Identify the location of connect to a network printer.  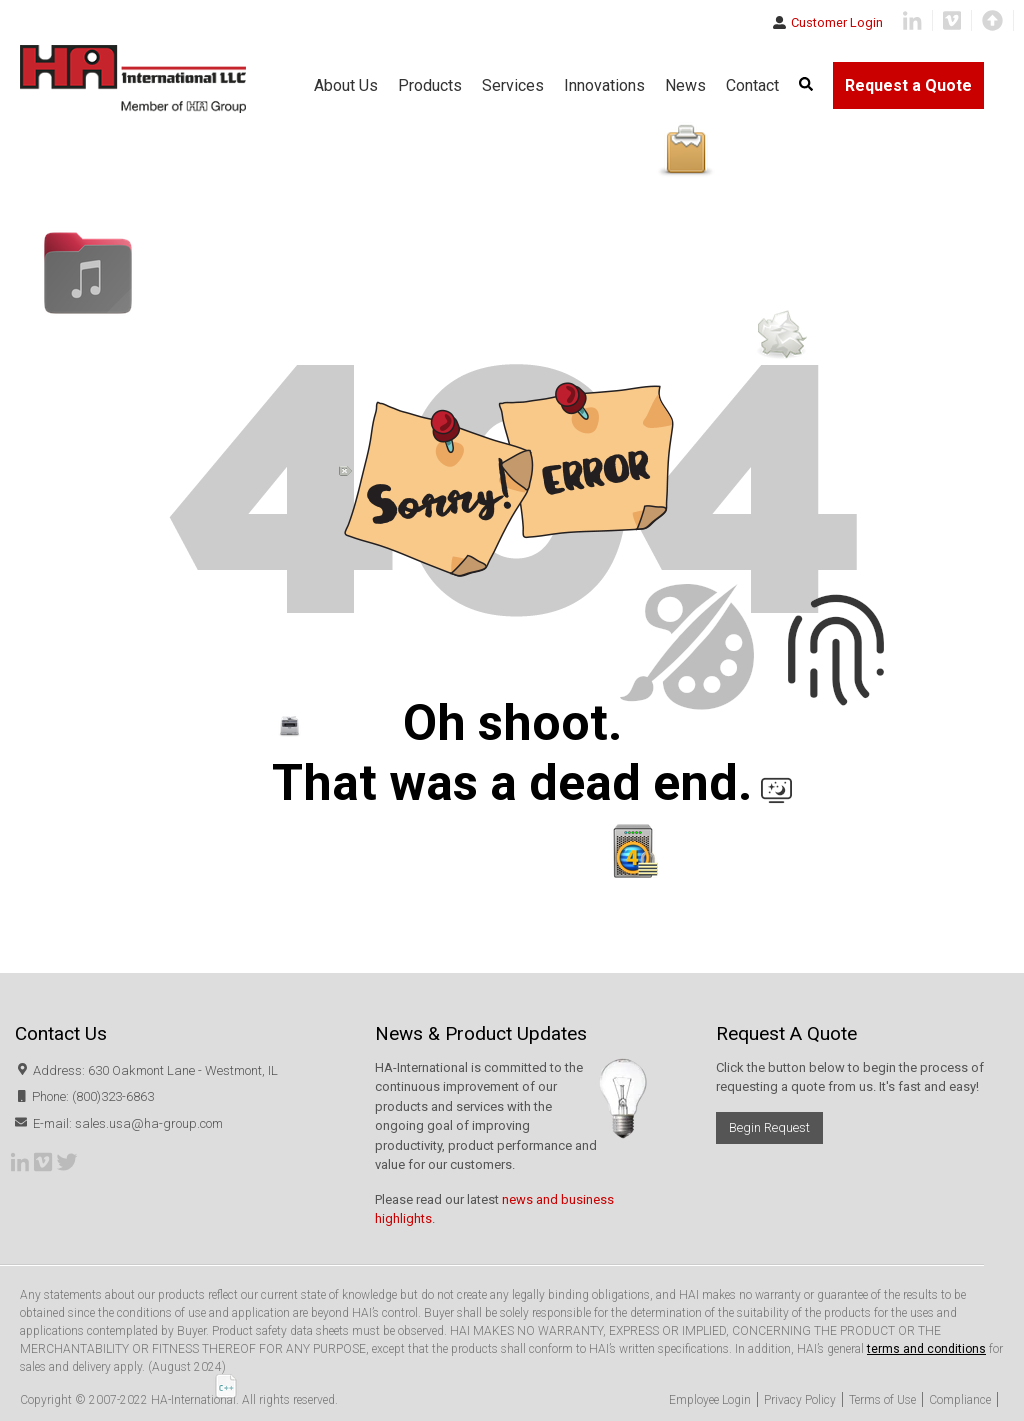
(289, 725).